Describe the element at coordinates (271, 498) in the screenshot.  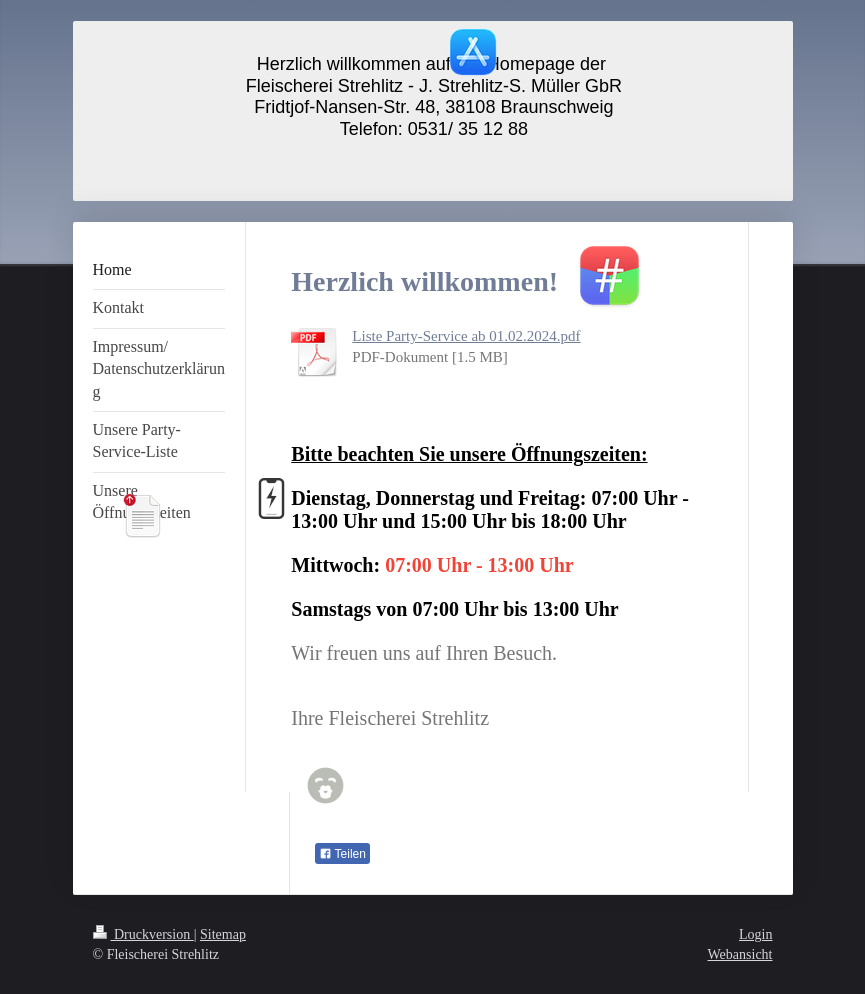
I see `view phone battery status` at that location.